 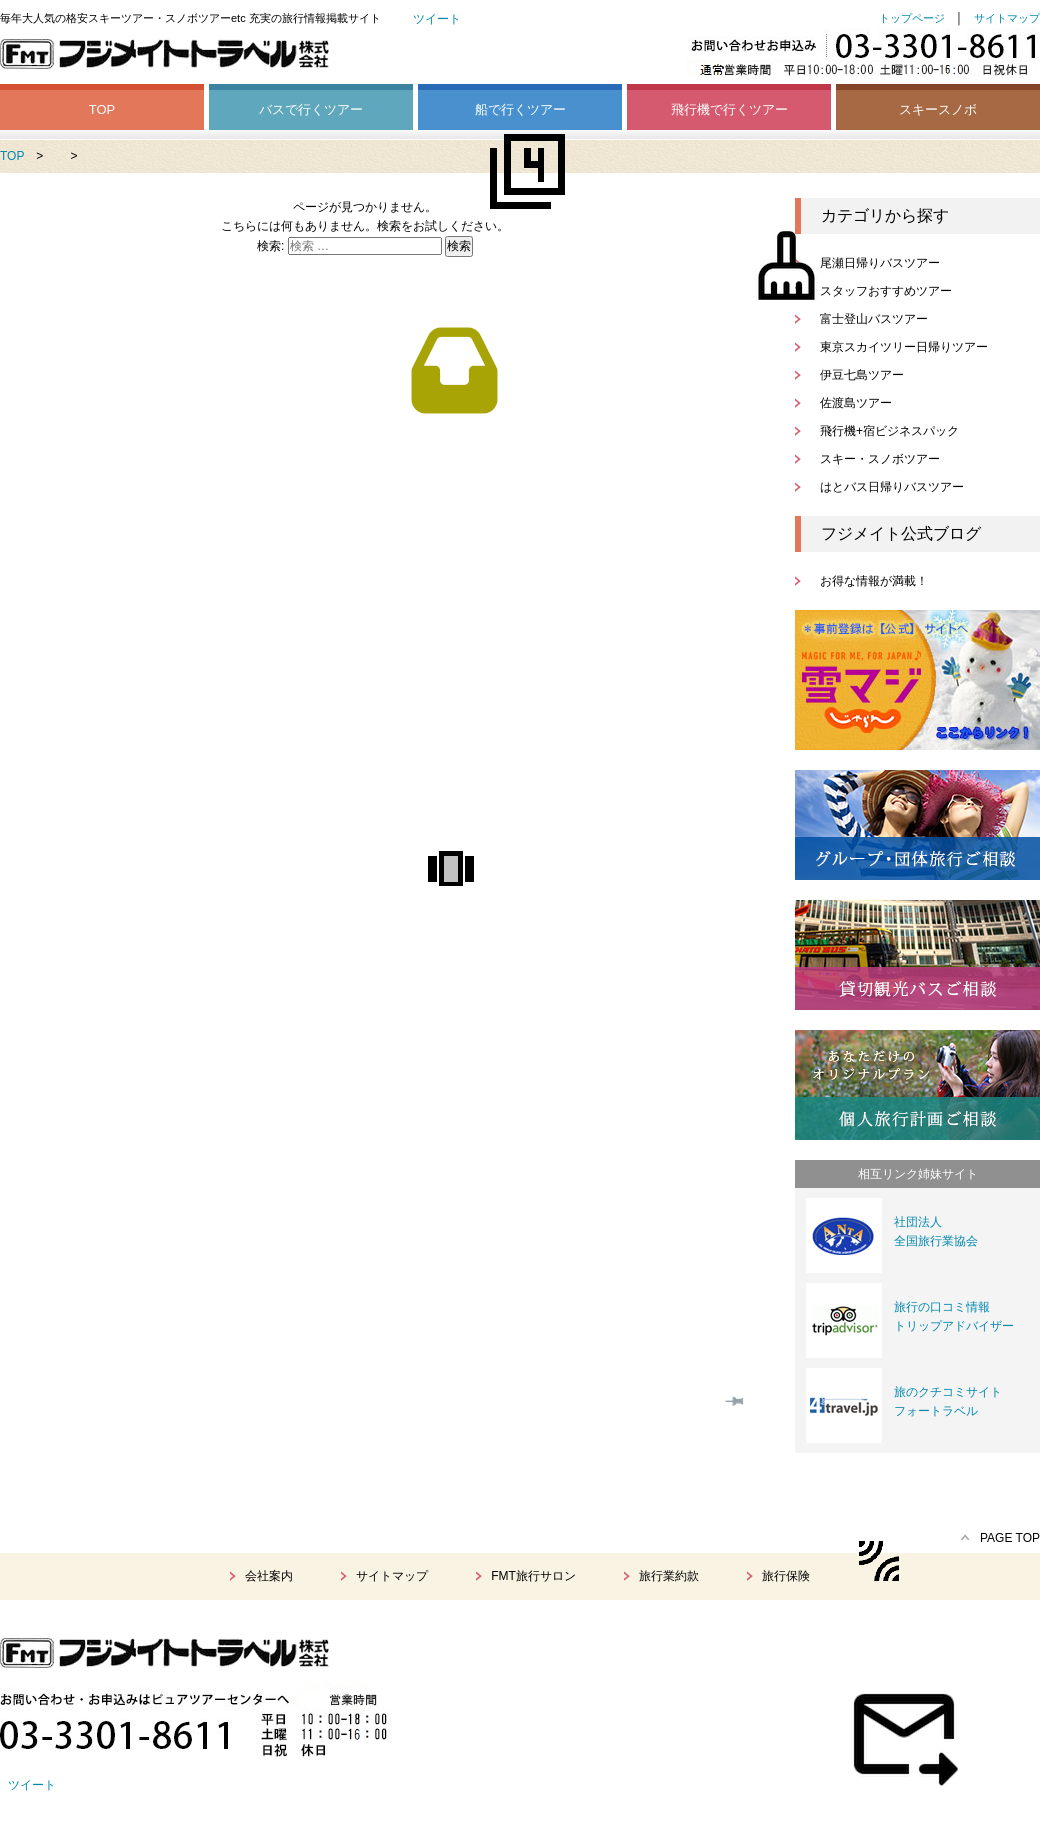 I want to click on select filter option 4, so click(x=527, y=171).